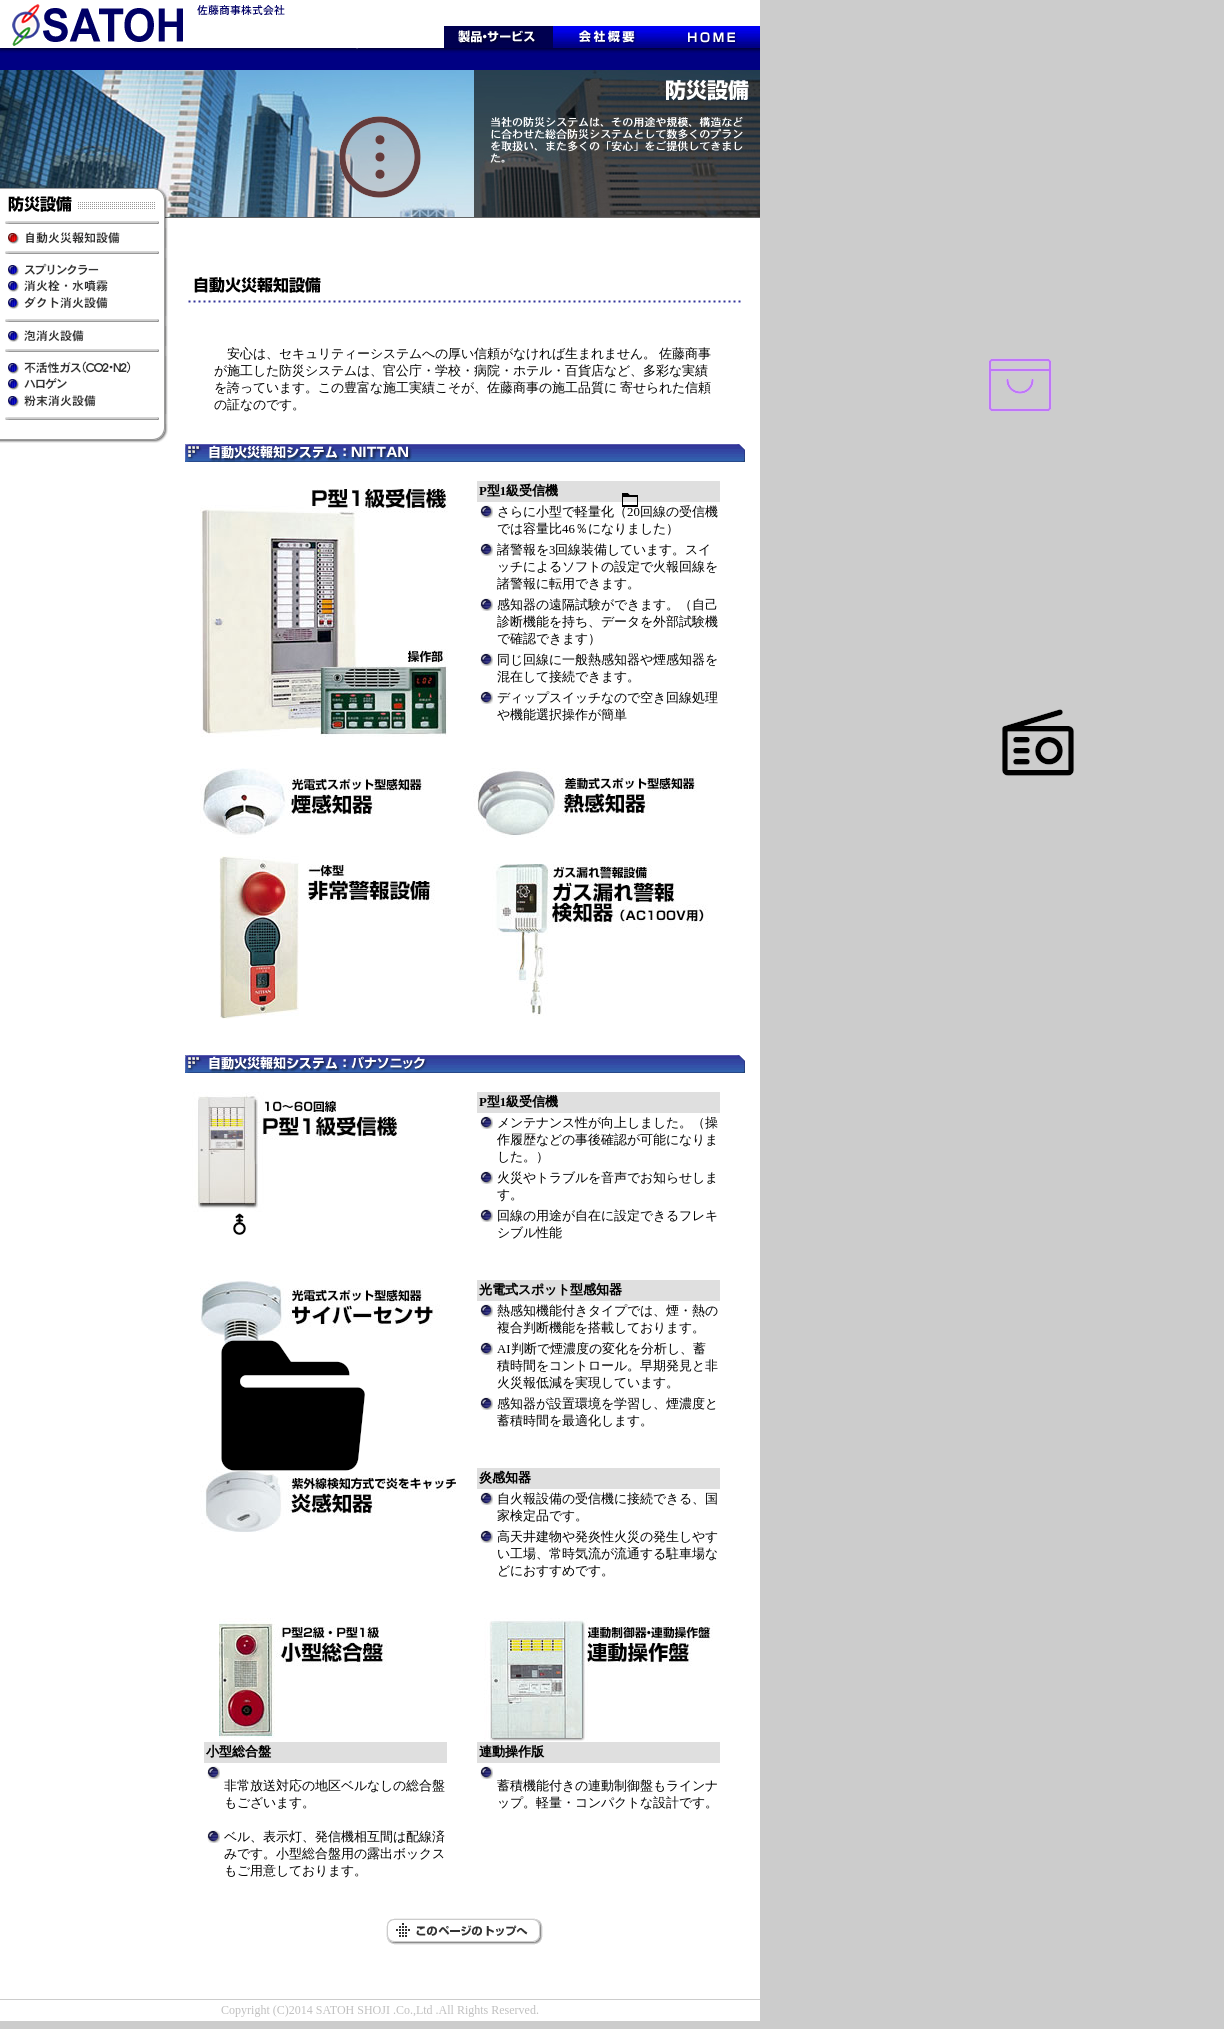  I want to click on open more options menu, so click(380, 157).